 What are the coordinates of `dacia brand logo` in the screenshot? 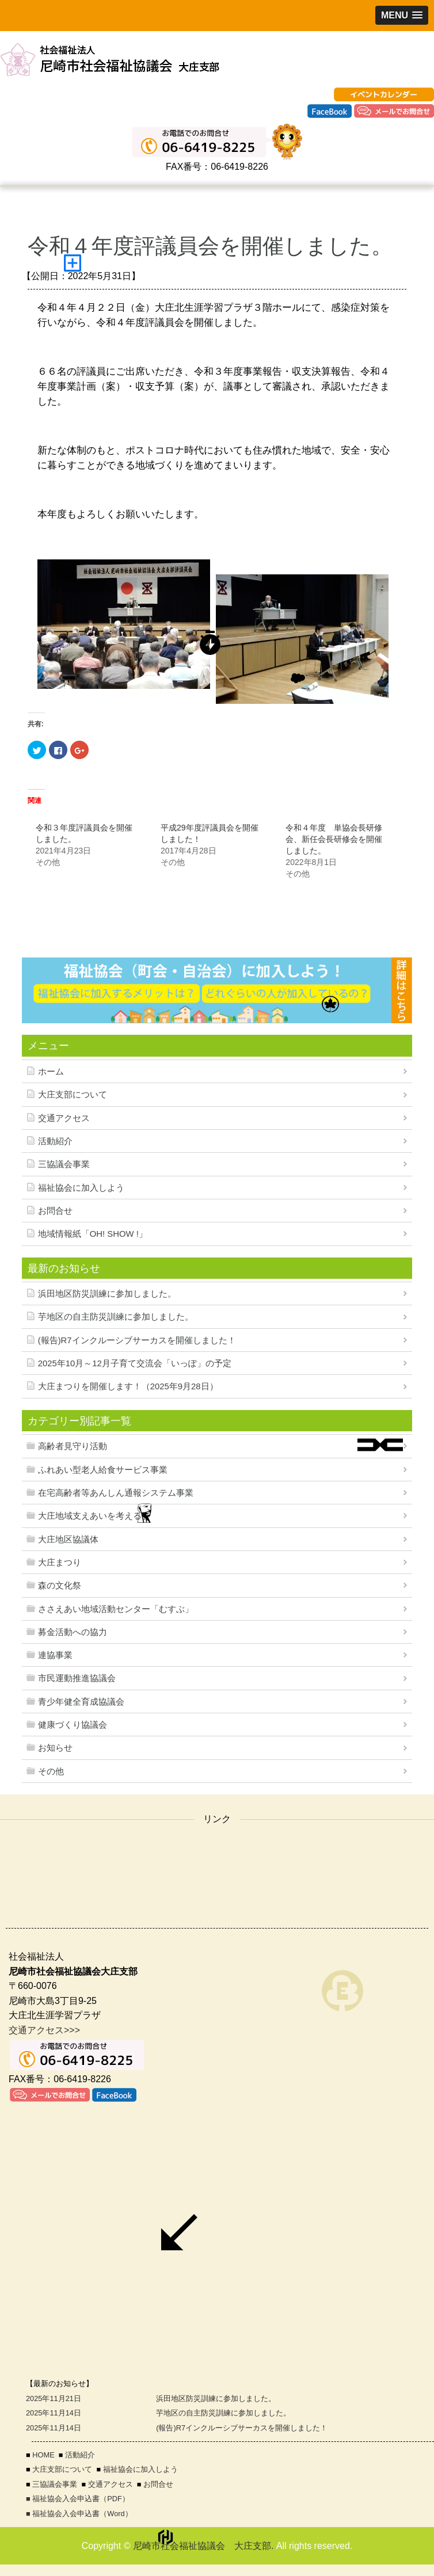 It's located at (380, 1445).